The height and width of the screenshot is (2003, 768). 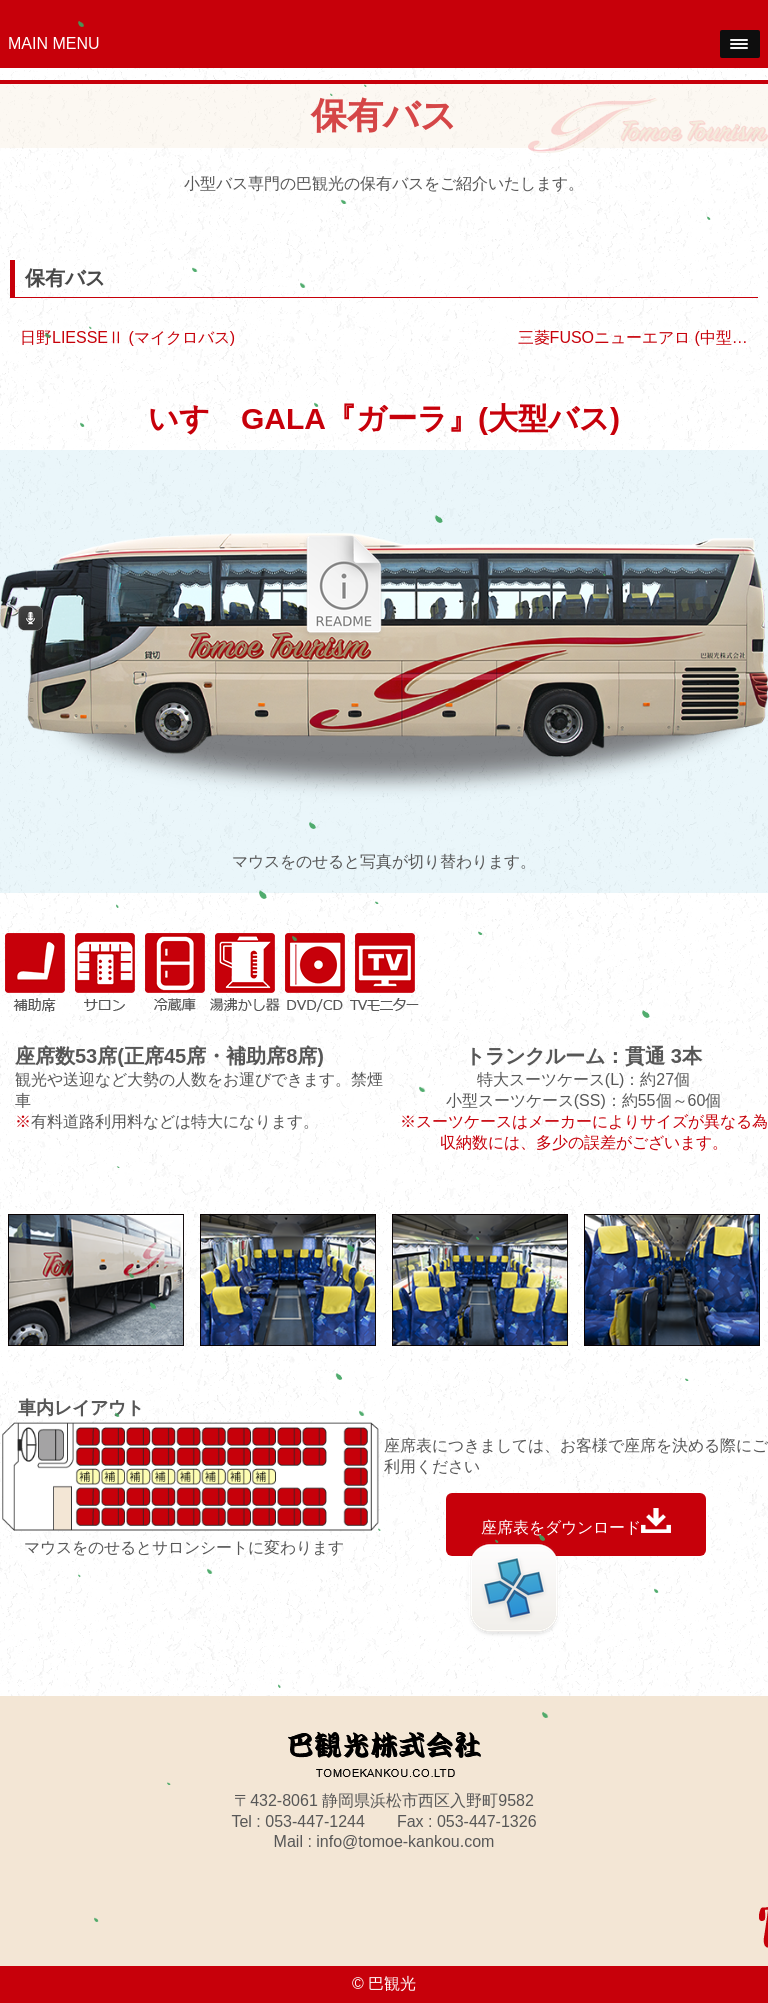 I want to click on open readme documentation file, so click(x=344, y=586).